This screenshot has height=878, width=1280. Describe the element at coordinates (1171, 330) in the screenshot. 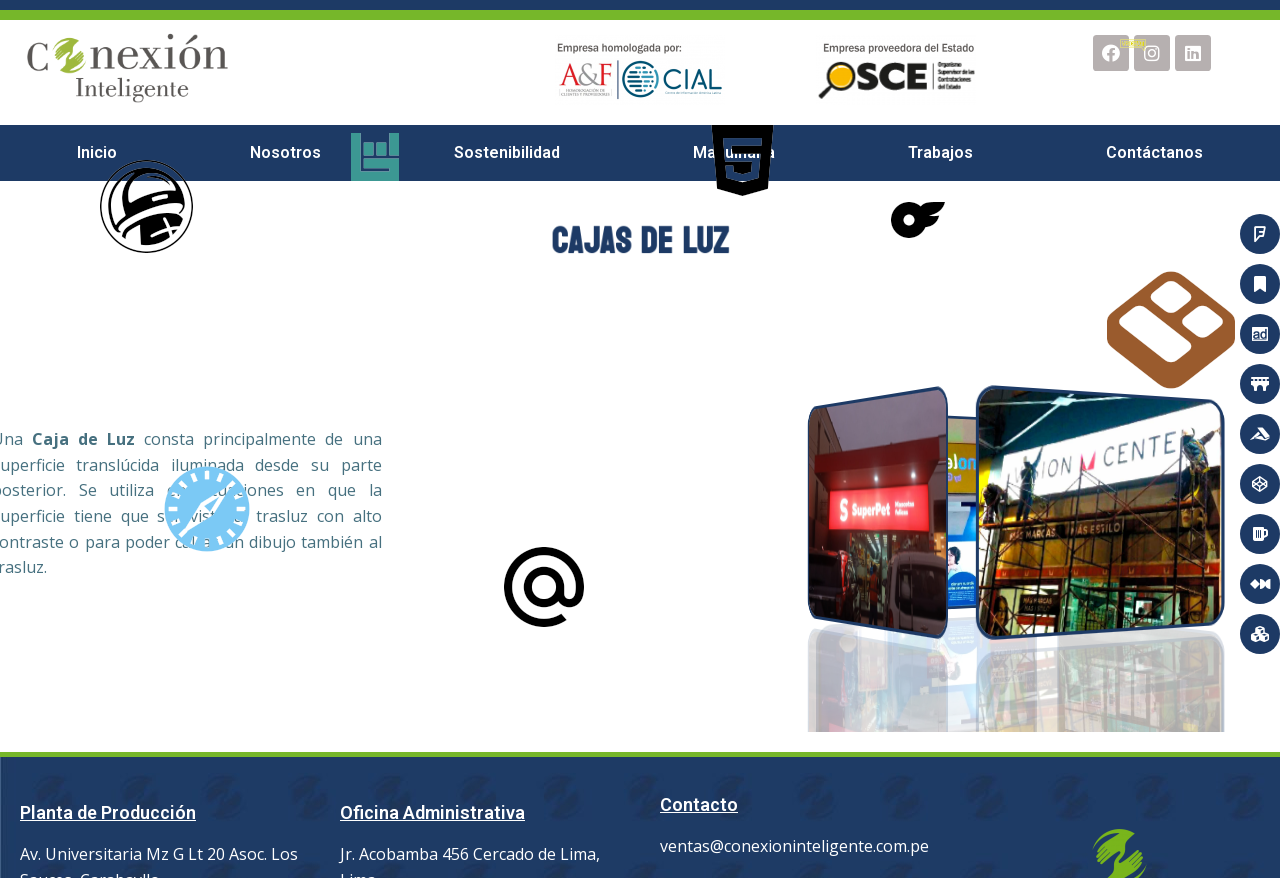

I see `open the bento app` at that location.